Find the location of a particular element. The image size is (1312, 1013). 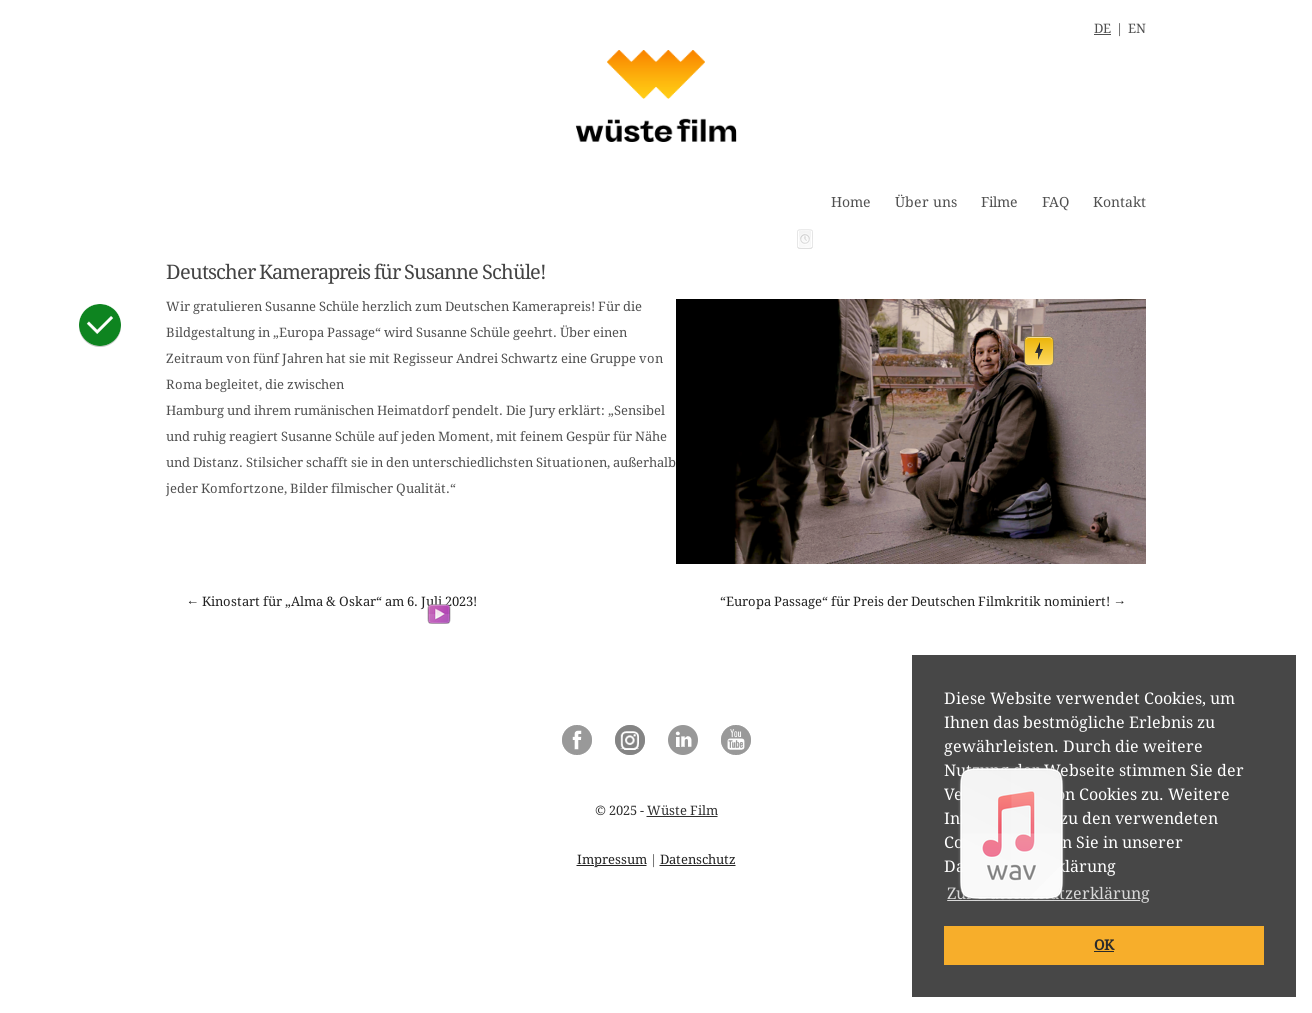

indicates file has been successfully synced is located at coordinates (100, 325).